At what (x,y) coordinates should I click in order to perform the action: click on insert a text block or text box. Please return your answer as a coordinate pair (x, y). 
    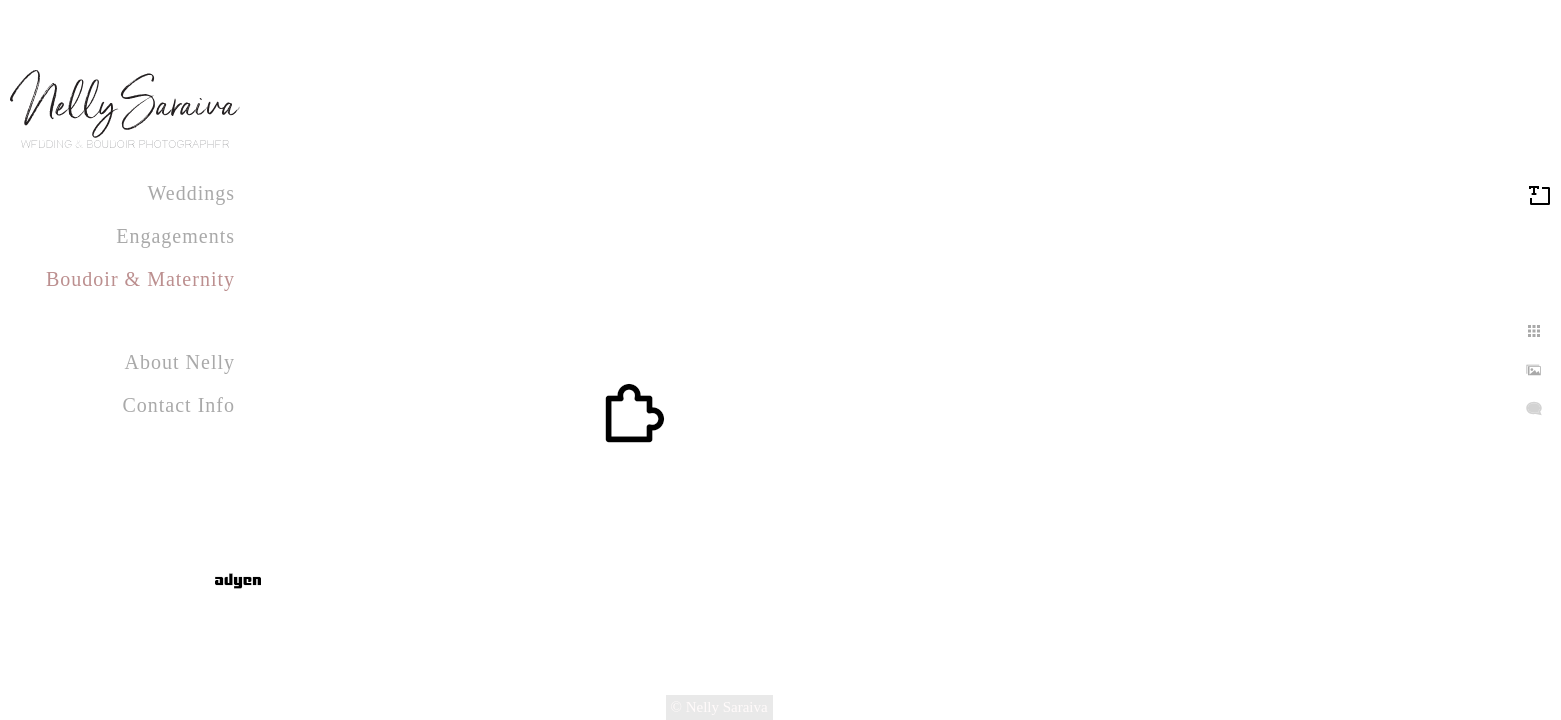
    Looking at the image, I should click on (1540, 196).